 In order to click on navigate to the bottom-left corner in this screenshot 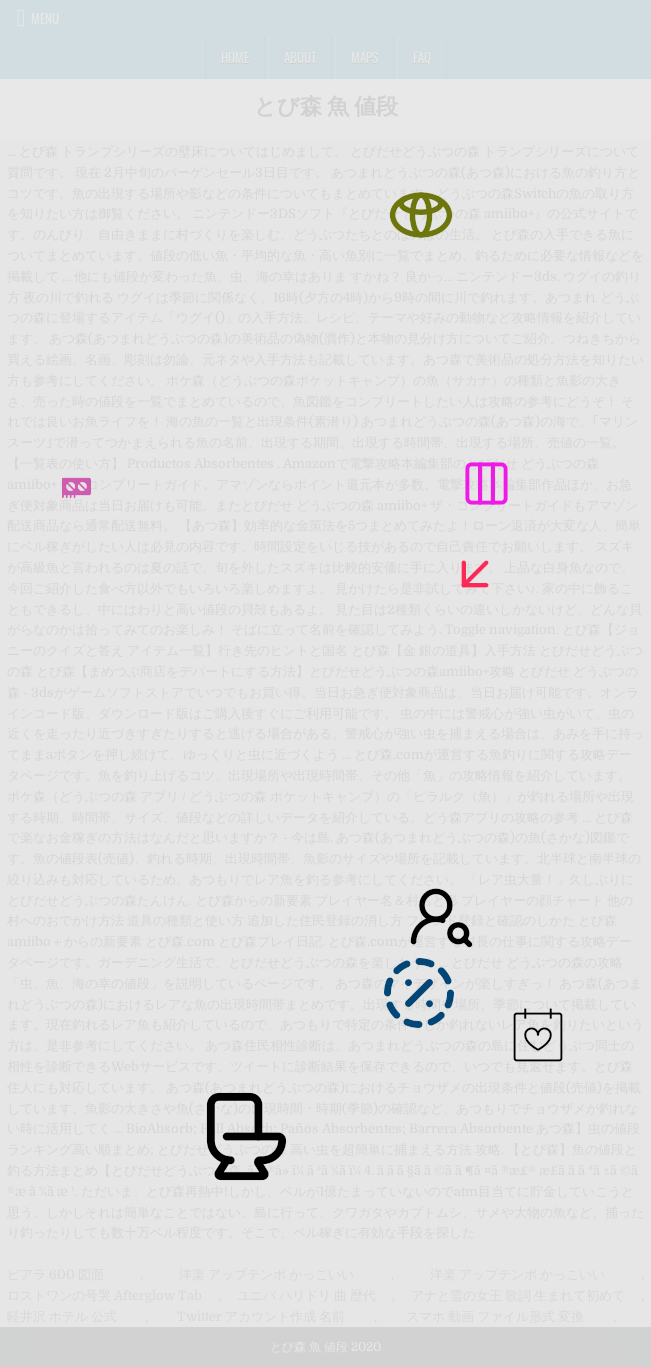, I will do `click(475, 574)`.